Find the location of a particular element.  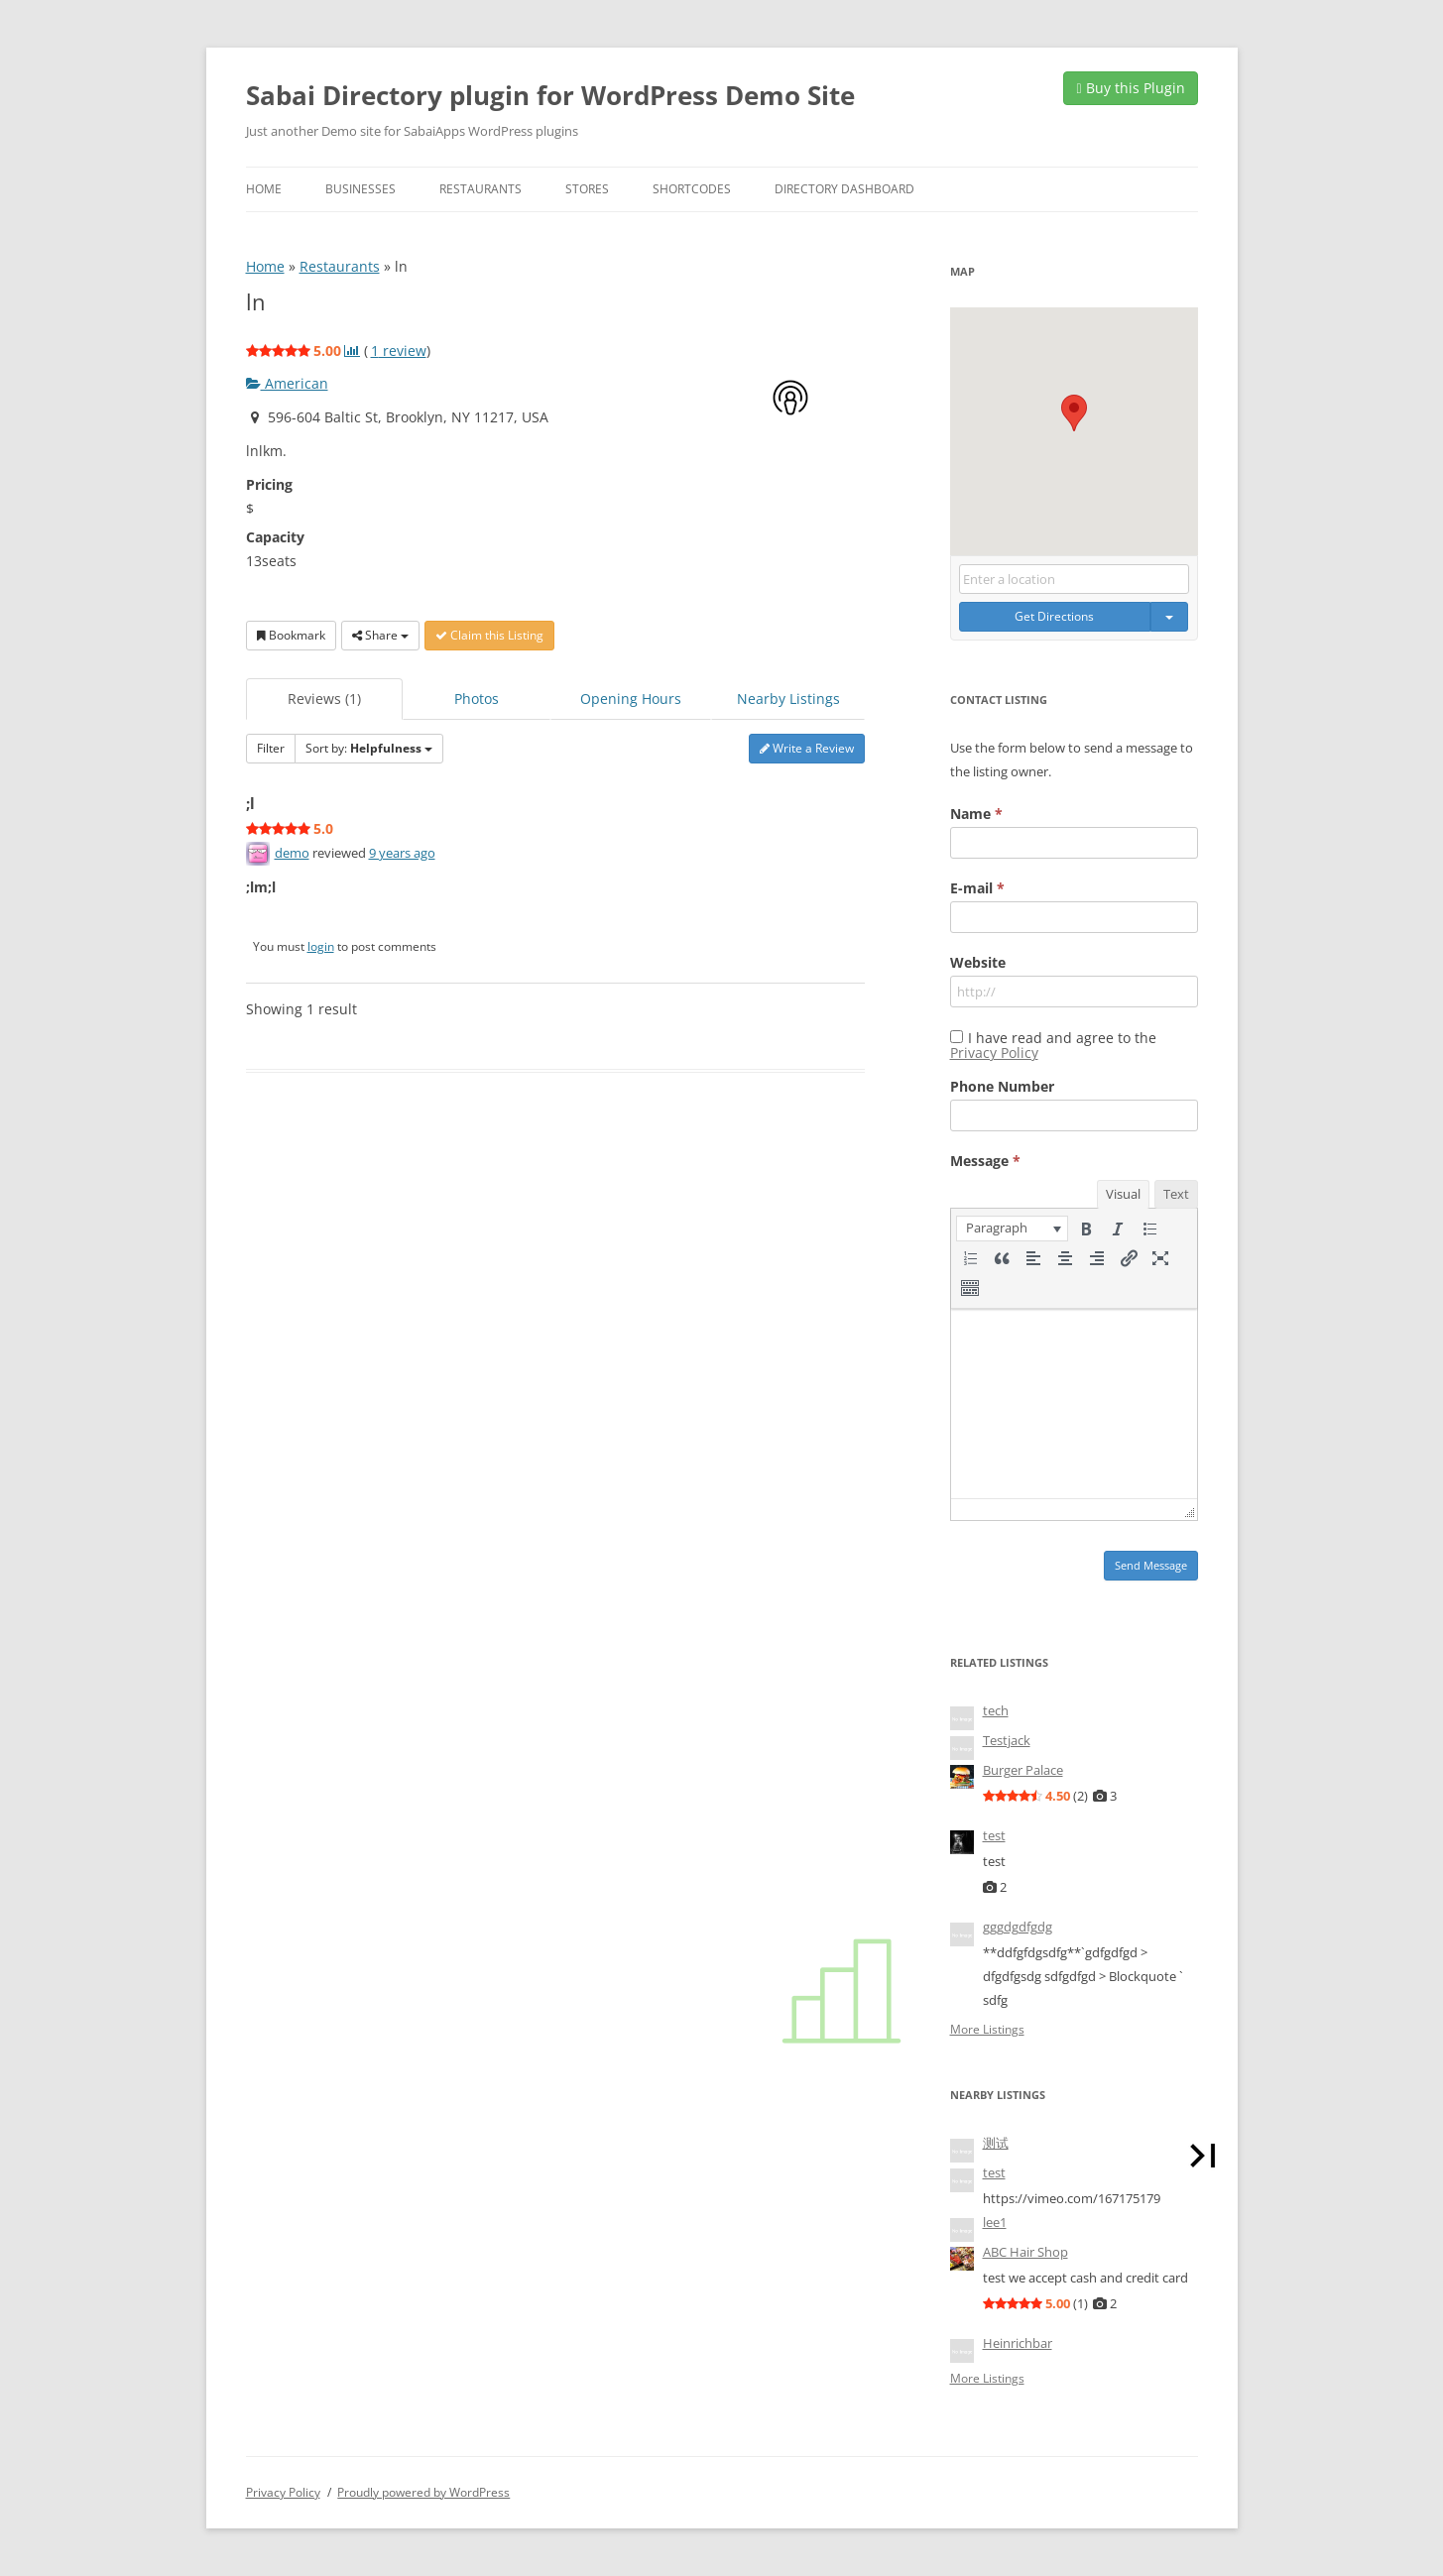

go to the last page is located at coordinates (1203, 2156).